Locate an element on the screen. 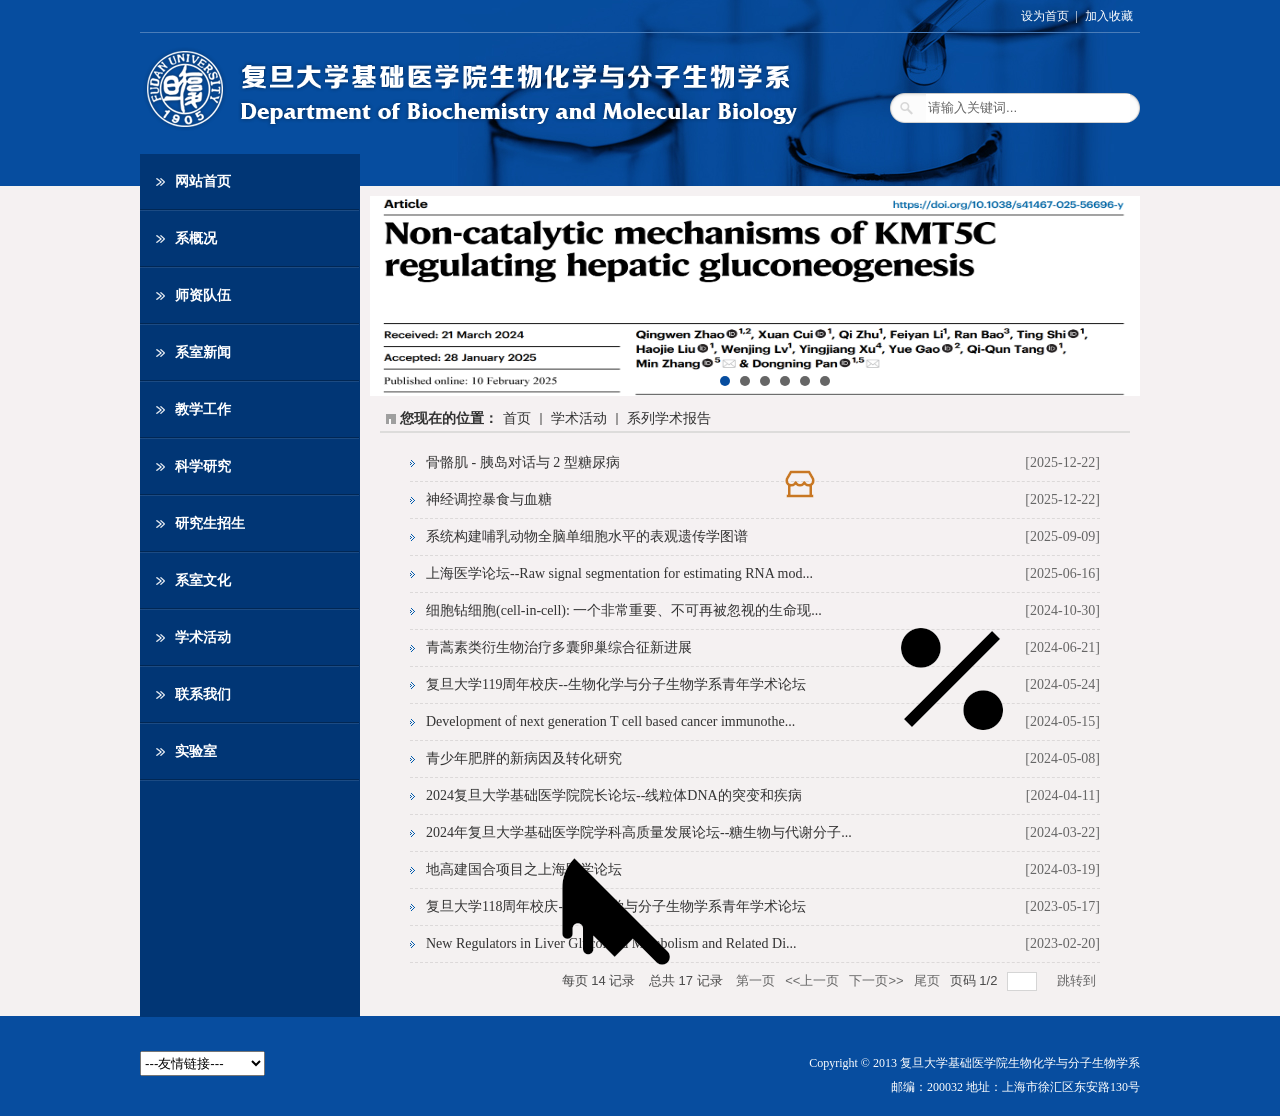 The width and height of the screenshot is (1280, 1116). visit the online store is located at coordinates (800, 484).